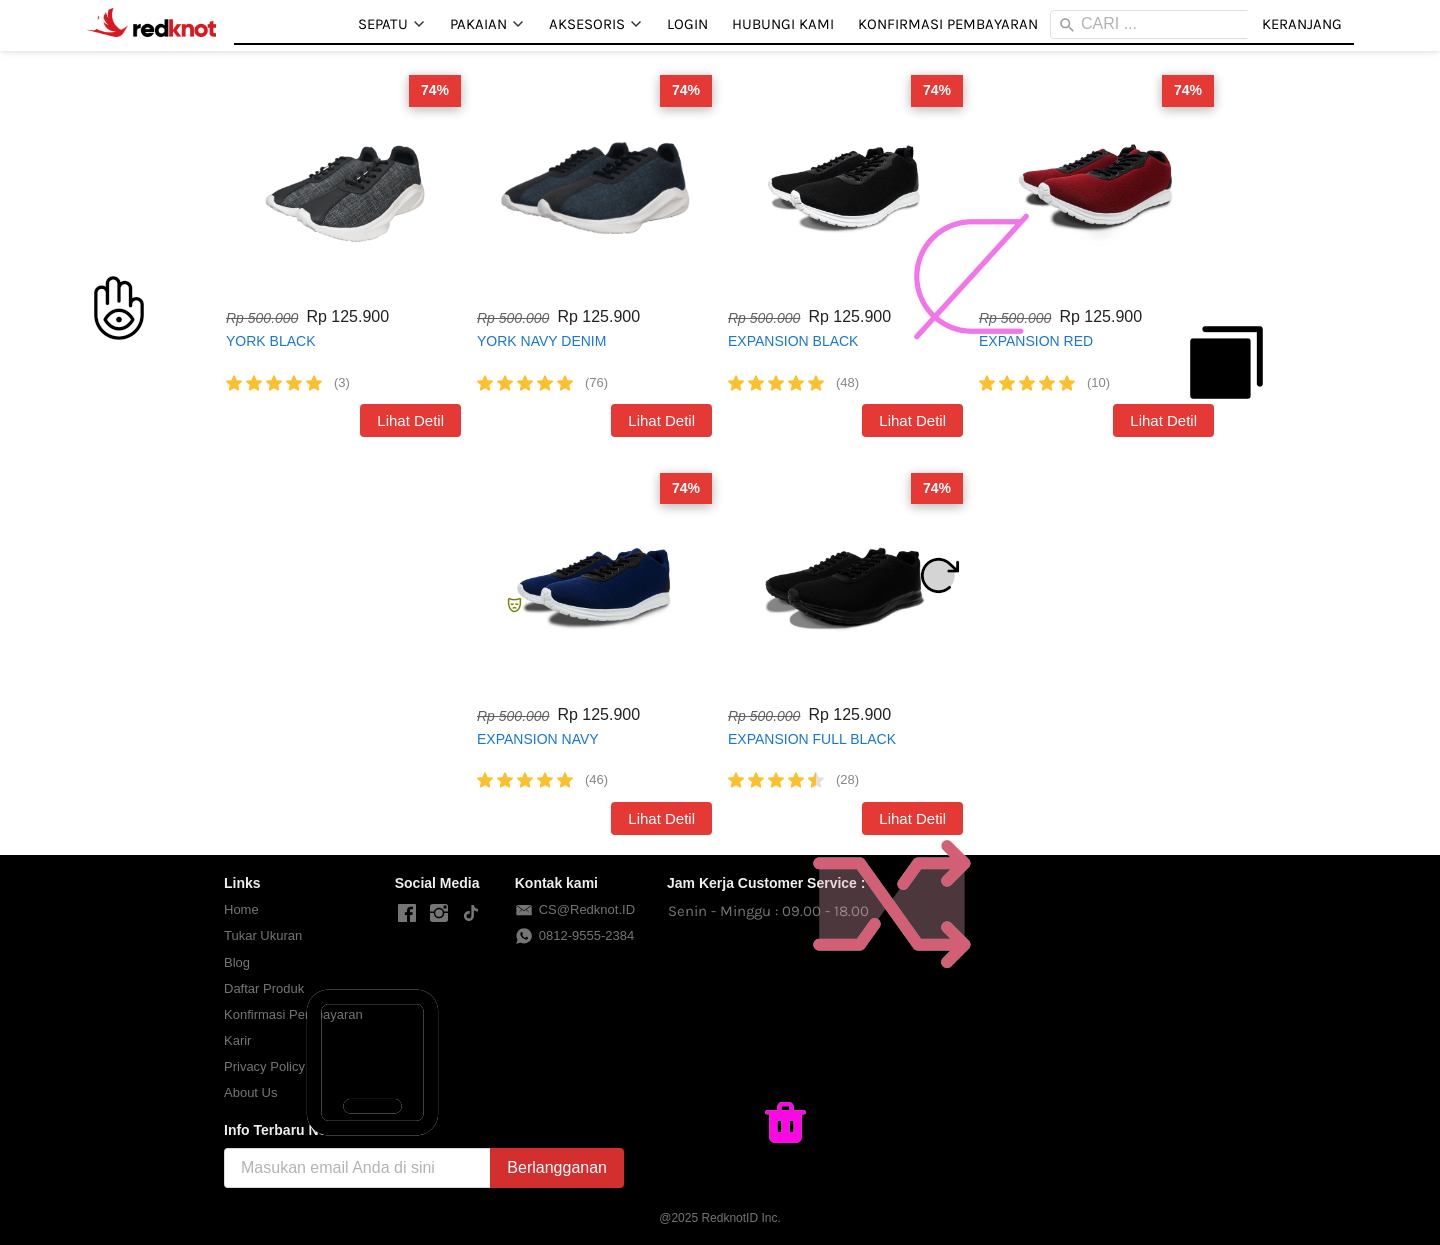  What do you see at coordinates (119, 308) in the screenshot?
I see `access hand tracking or gesture recognition settings` at bounding box center [119, 308].